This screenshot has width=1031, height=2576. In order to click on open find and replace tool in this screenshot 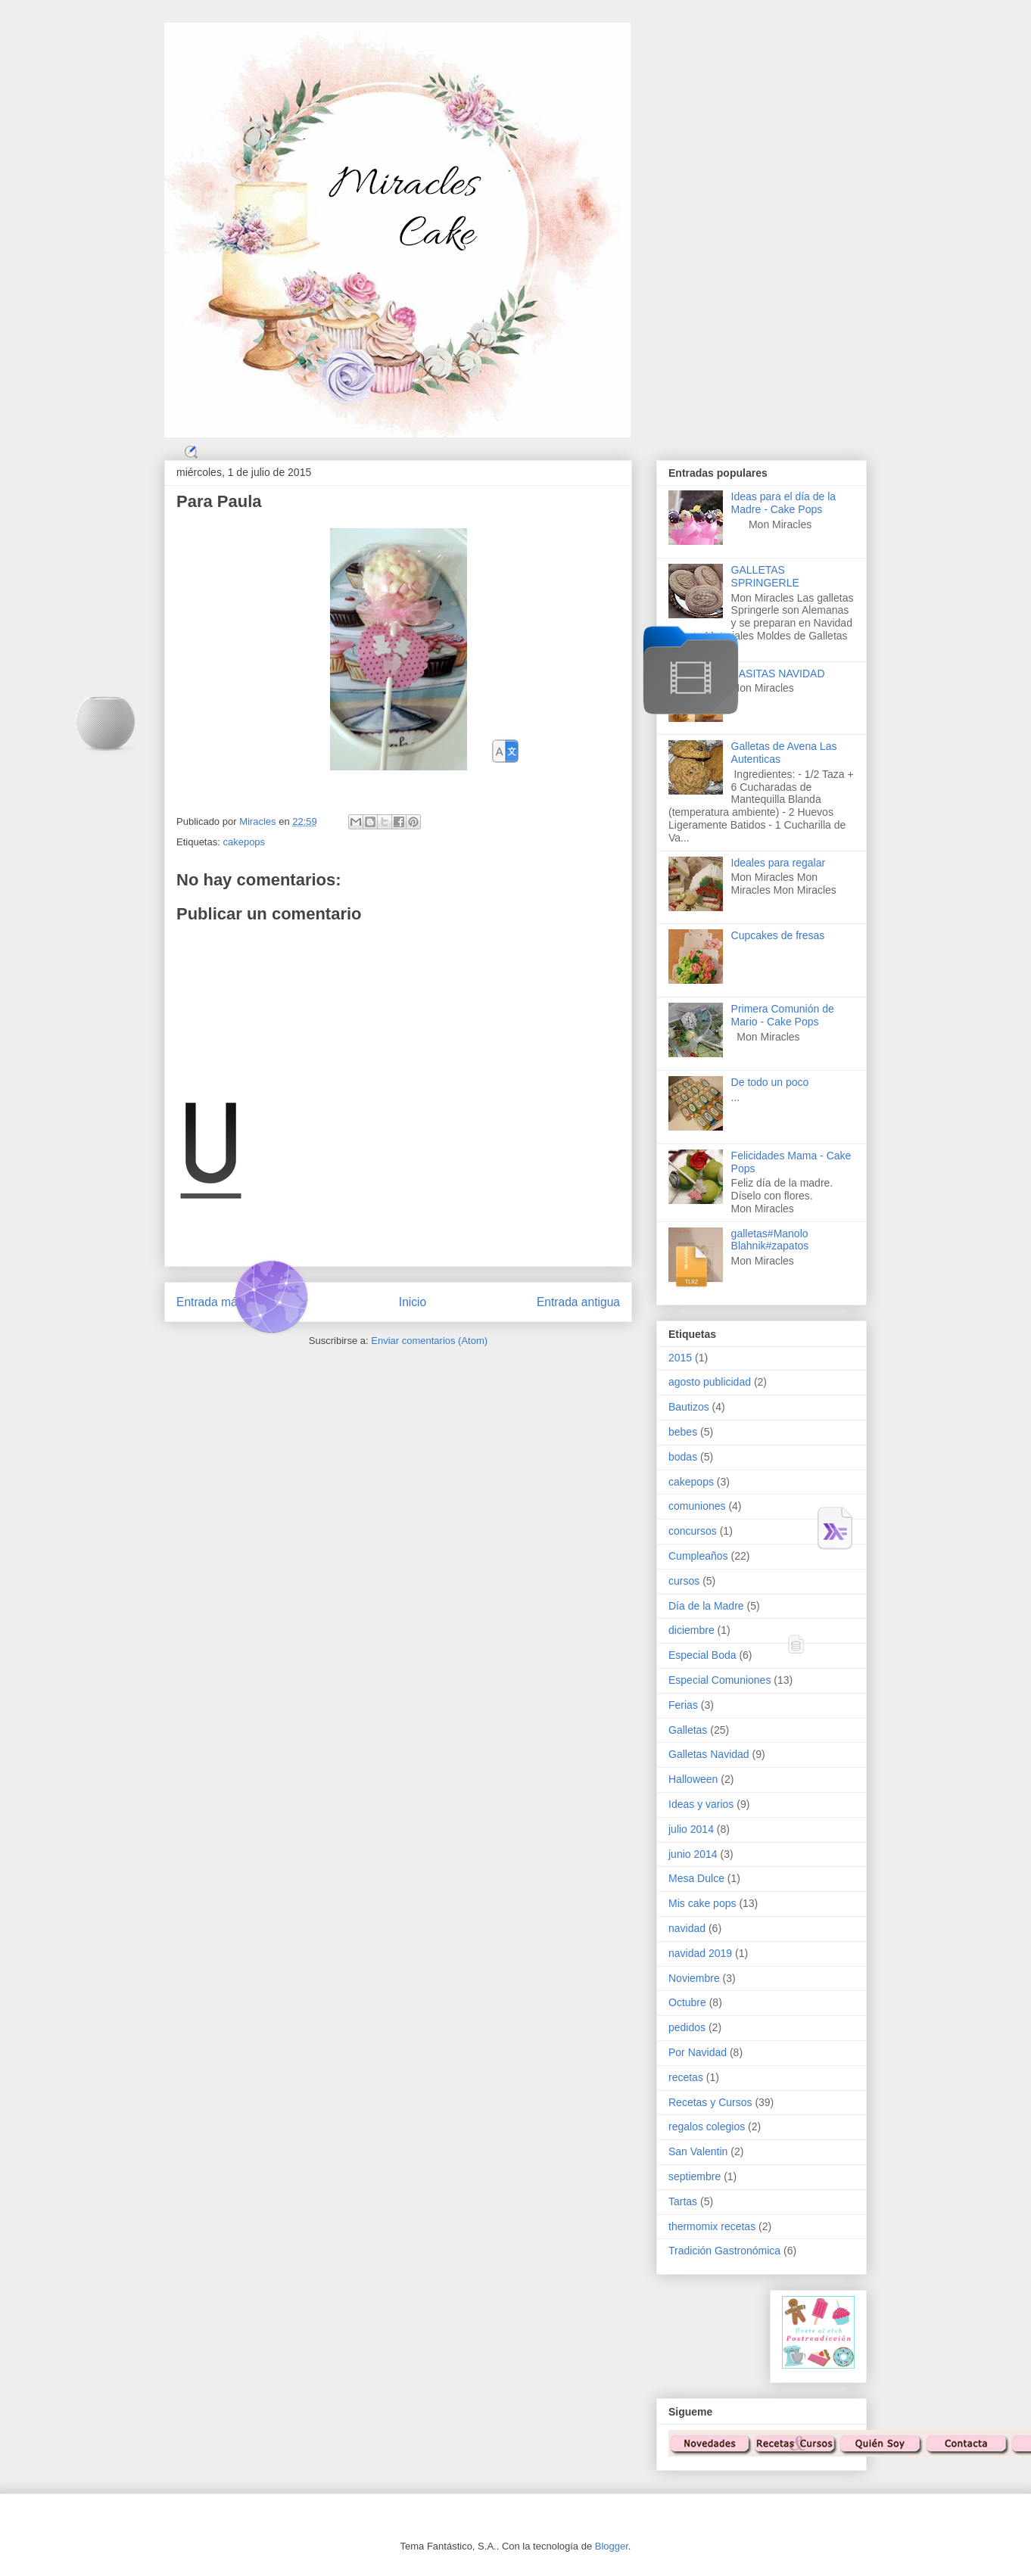, I will do `click(191, 452)`.